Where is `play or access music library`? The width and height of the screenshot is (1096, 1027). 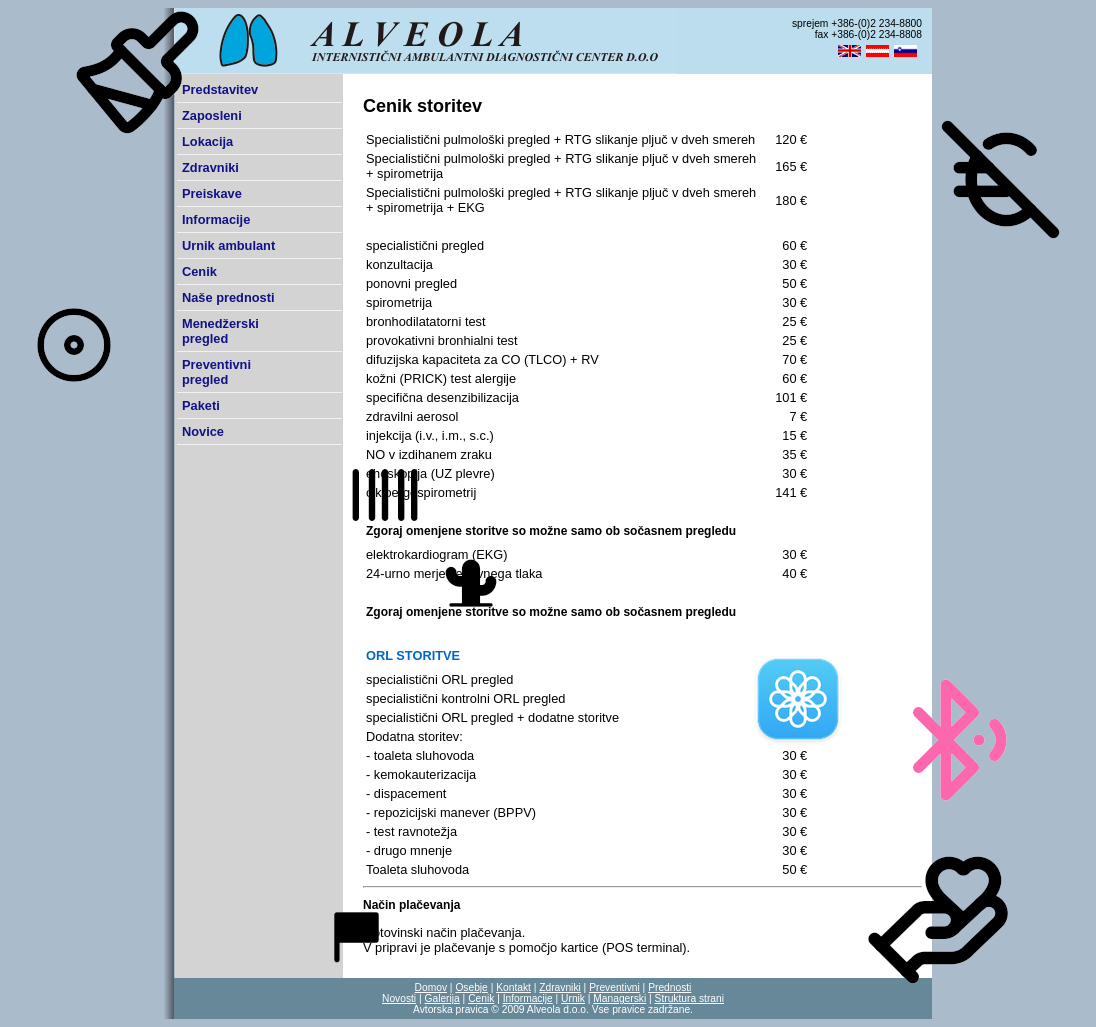
play or access music library is located at coordinates (74, 345).